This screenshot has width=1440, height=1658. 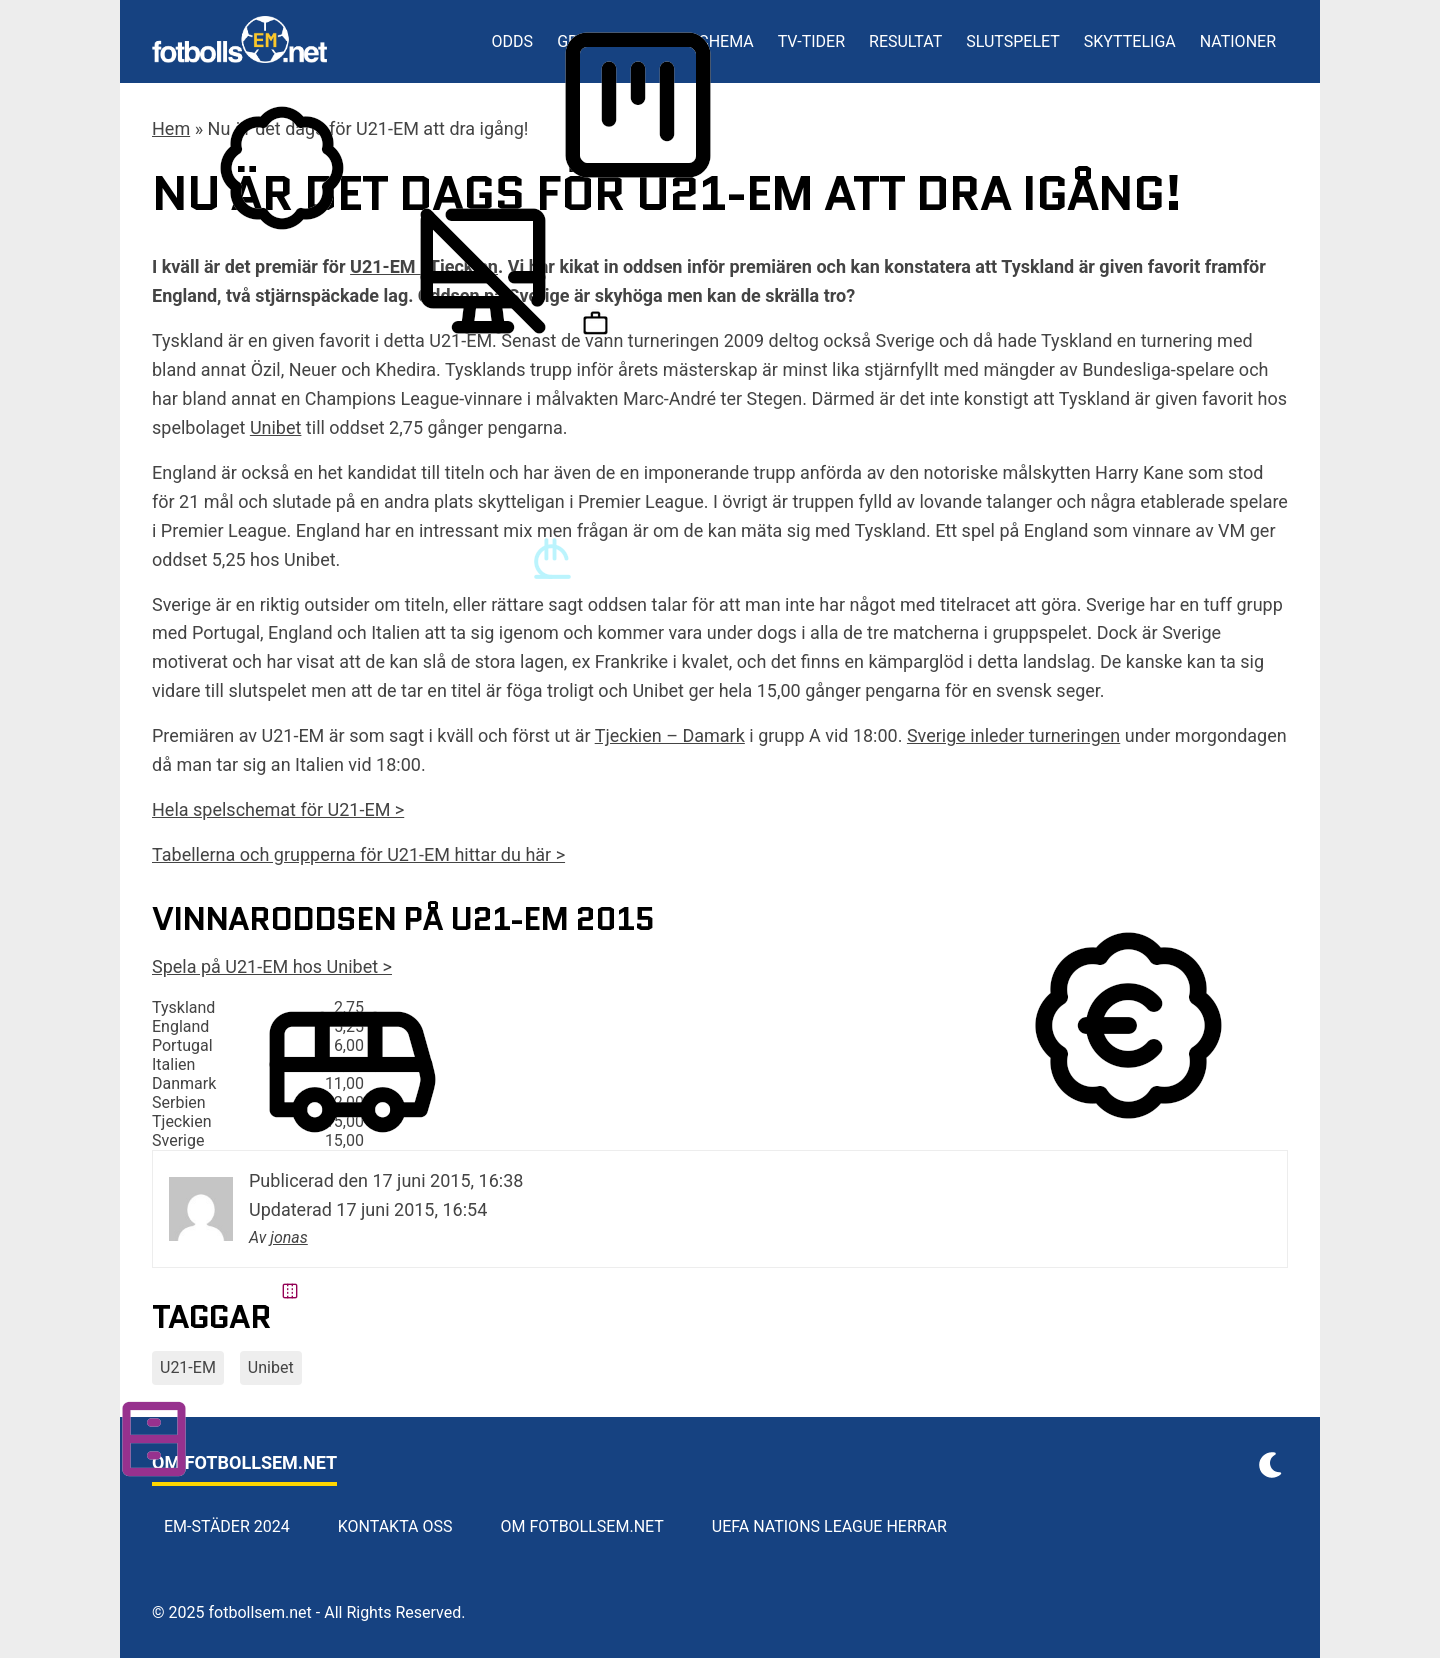 I want to click on indicates a badge or achievement placeholder, so click(x=282, y=168).